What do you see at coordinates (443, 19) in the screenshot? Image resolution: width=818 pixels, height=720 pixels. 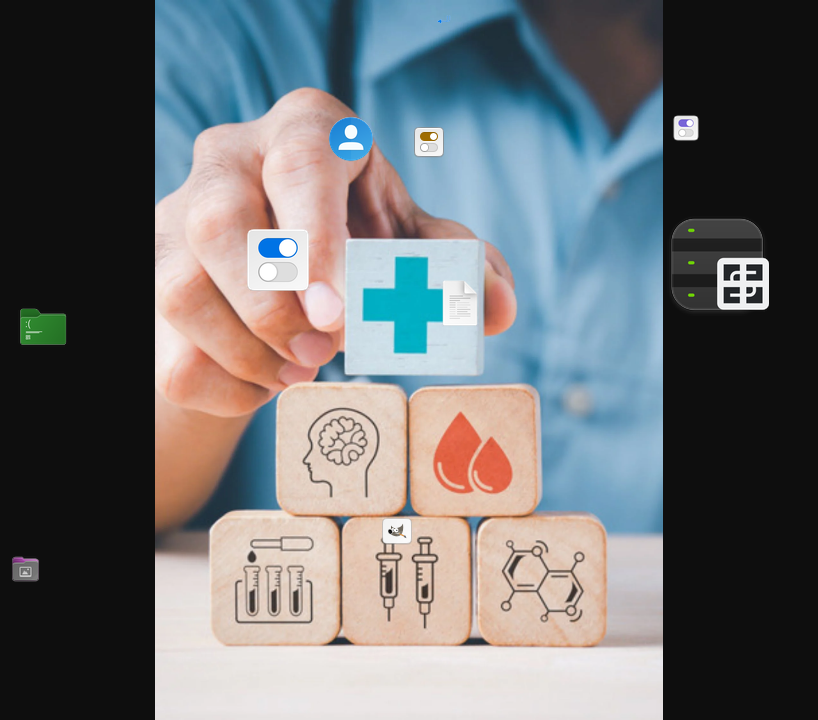 I see `reply to all recipients of an email` at bounding box center [443, 19].